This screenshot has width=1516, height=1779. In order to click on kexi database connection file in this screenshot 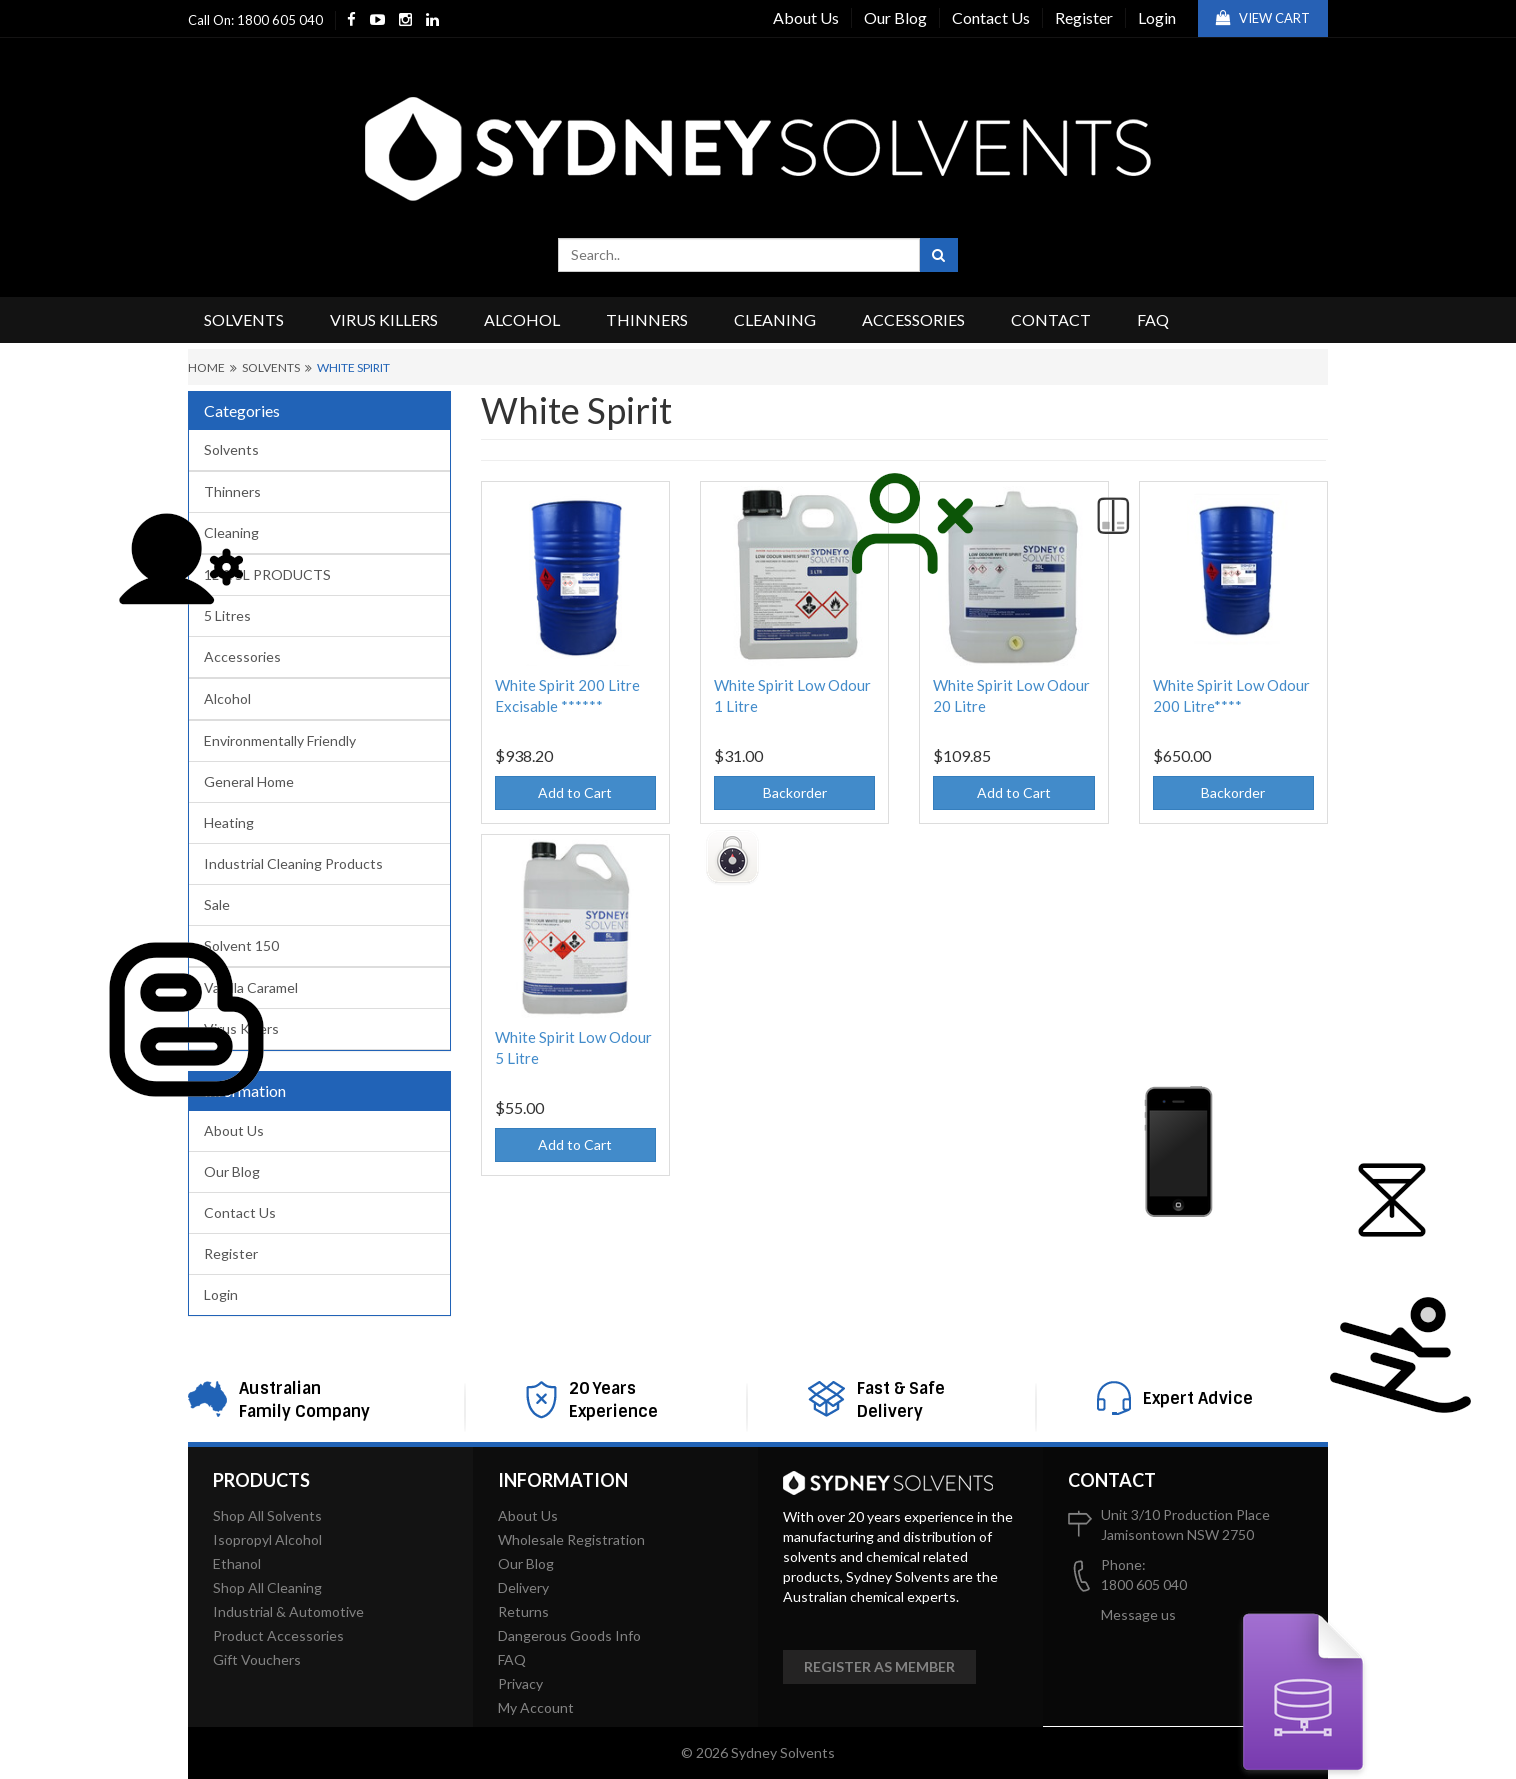, I will do `click(1303, 1695)`.